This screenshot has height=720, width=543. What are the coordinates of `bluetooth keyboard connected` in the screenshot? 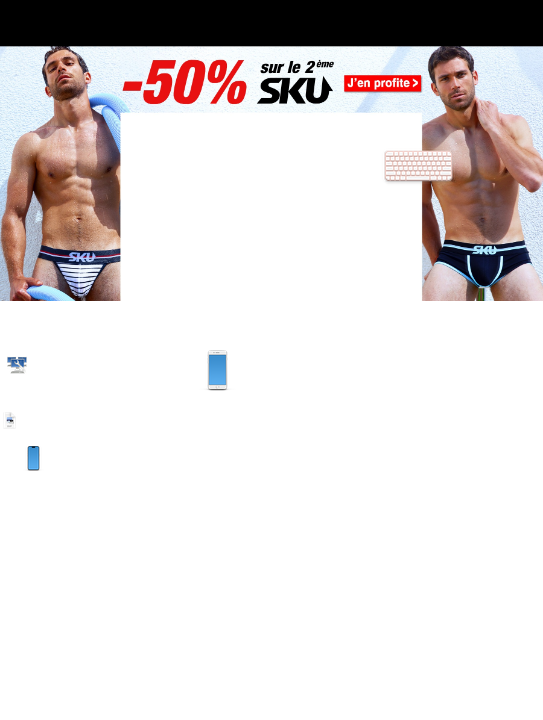 It's located at (418, 166).